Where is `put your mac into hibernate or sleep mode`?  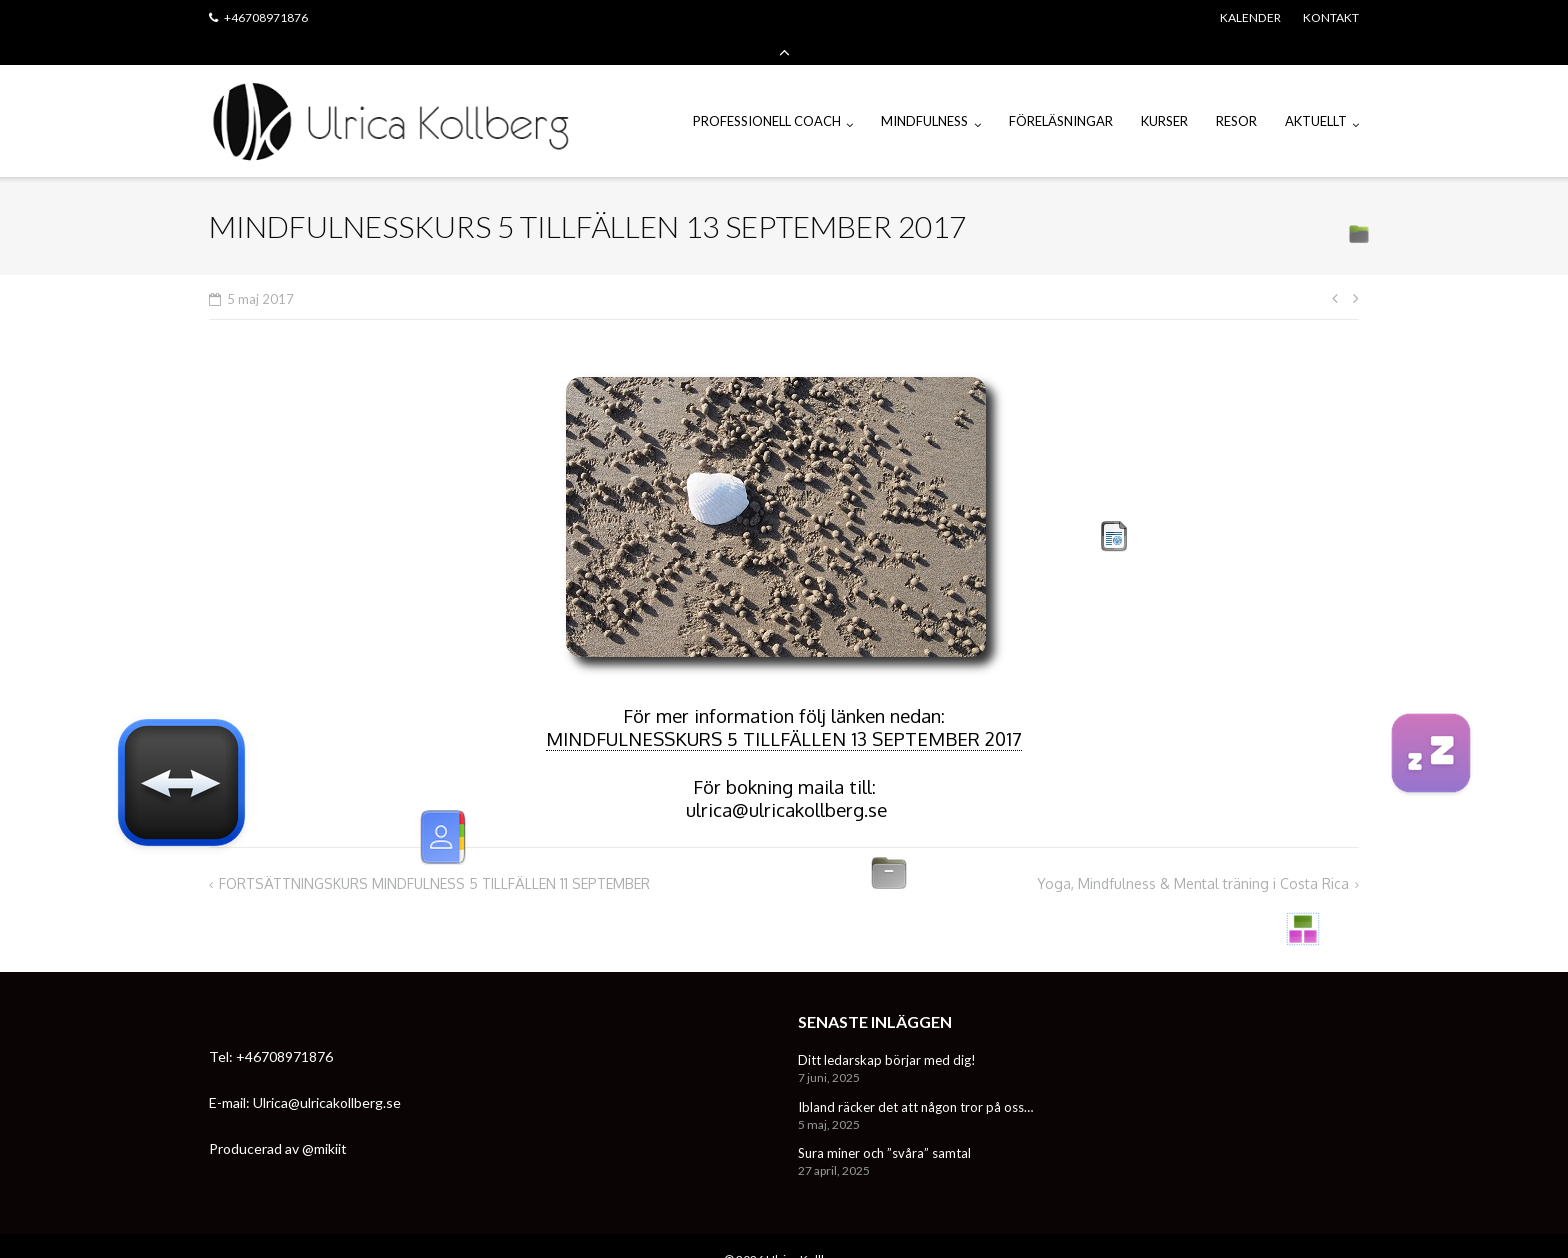 put your mac into hibernate or sleep mode is located at coordinates (1431, 753).